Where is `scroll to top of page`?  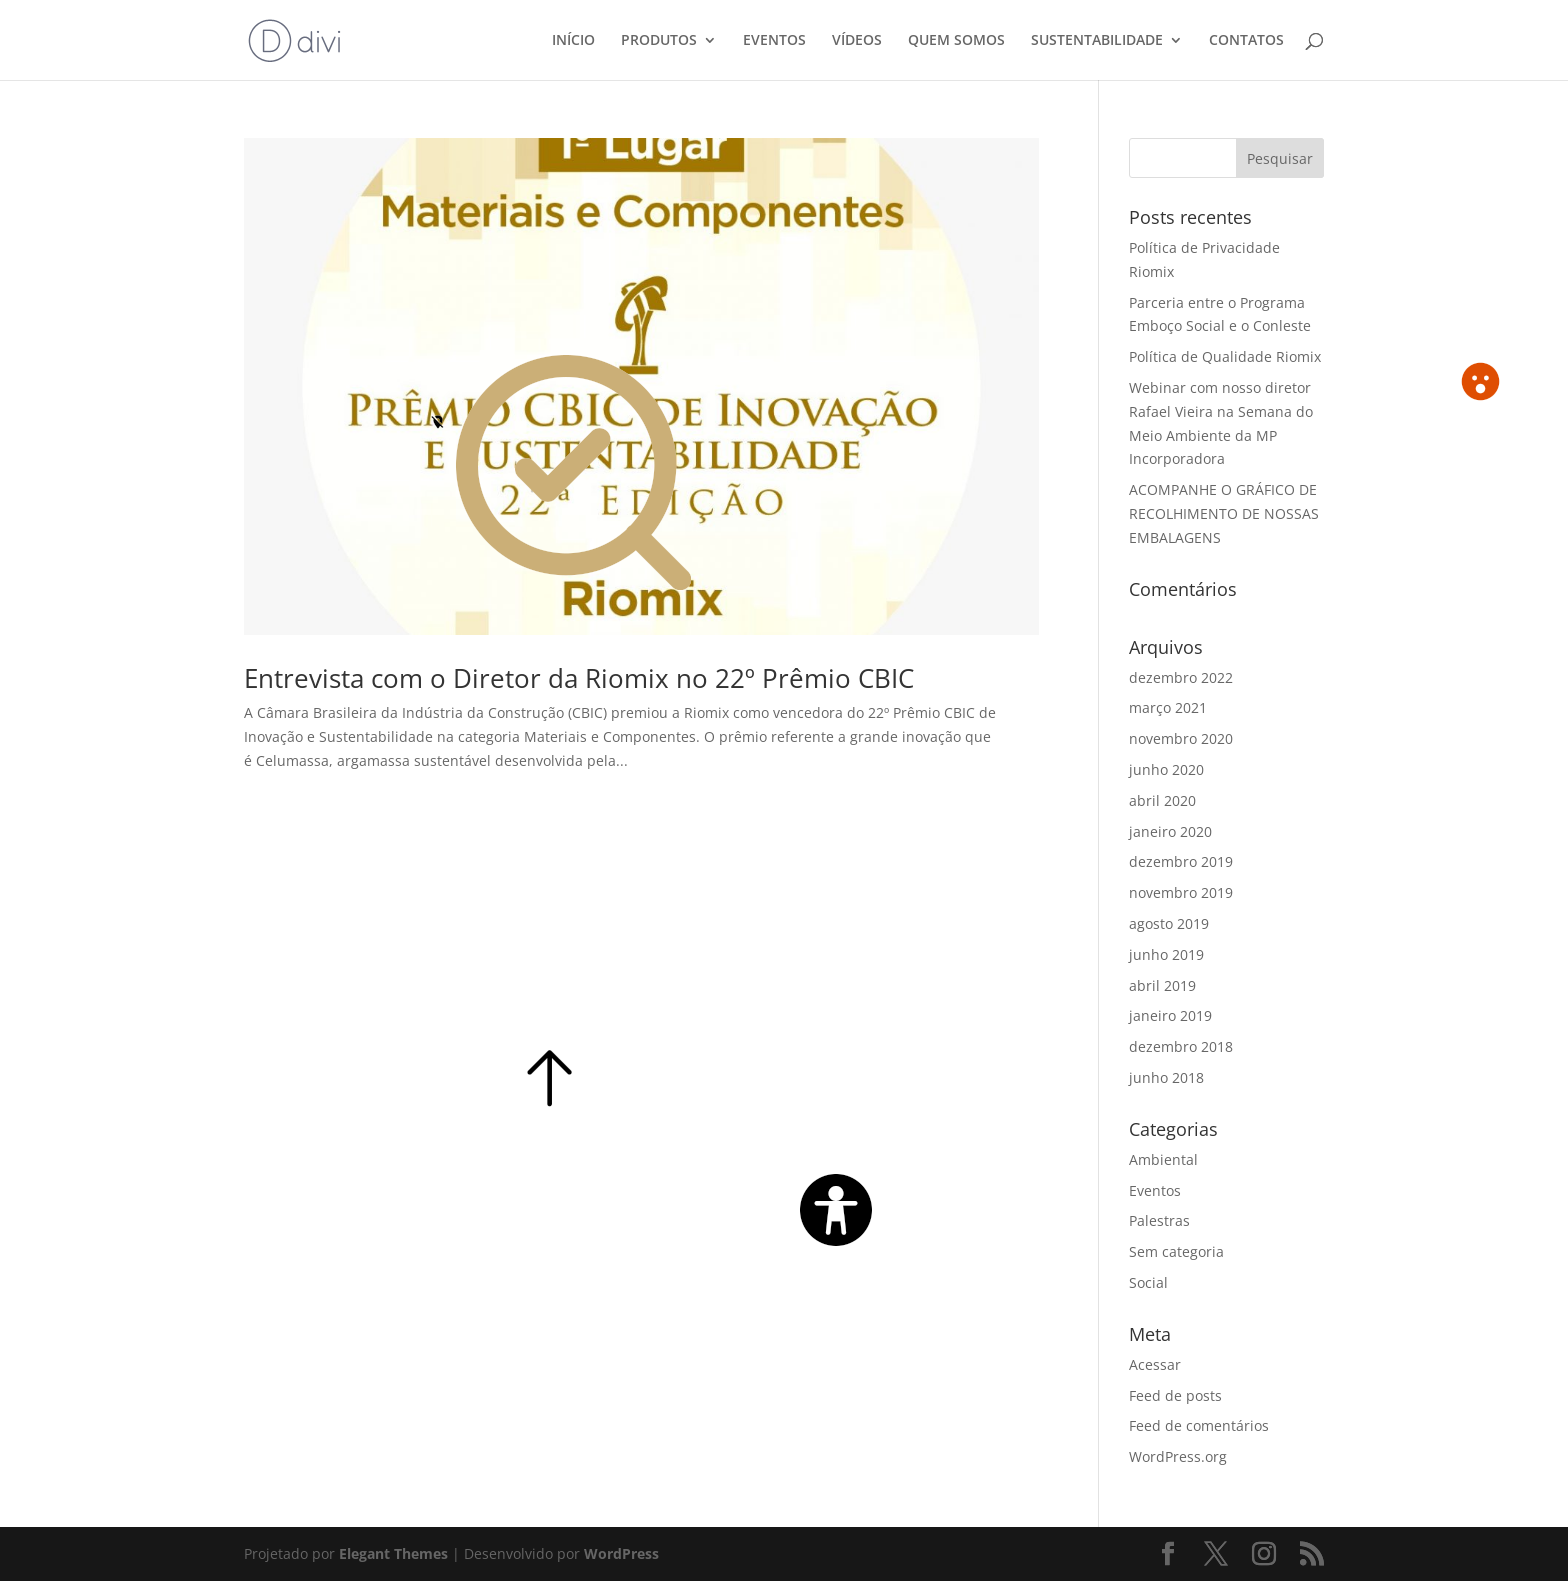
scroll to top of page is located at coordinates (550, 1079).